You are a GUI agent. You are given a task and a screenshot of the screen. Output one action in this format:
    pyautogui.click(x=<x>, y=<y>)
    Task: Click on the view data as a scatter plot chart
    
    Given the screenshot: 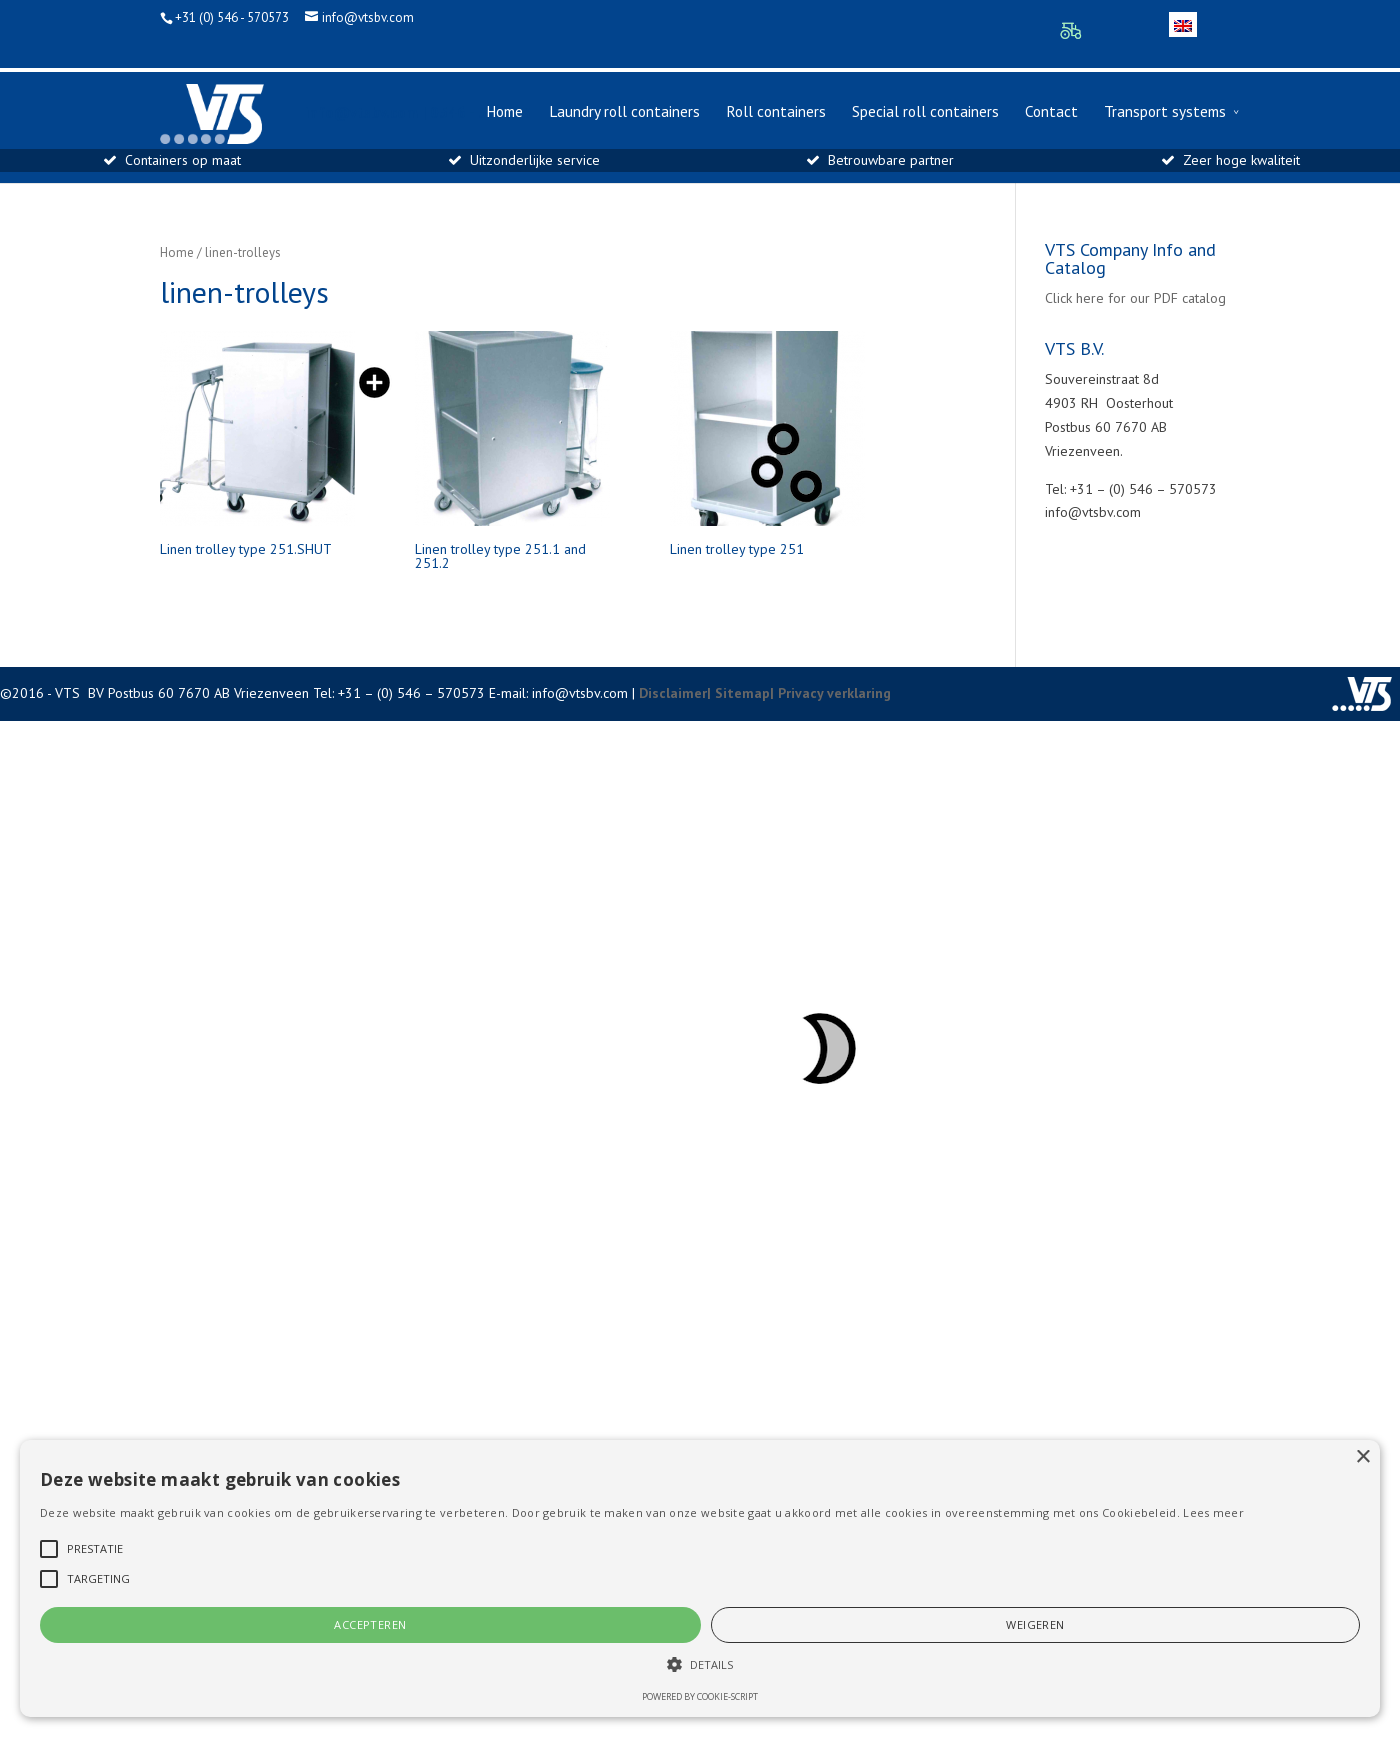 What is the action you would take?
    pyautogui.click(x=787, y=463)
    